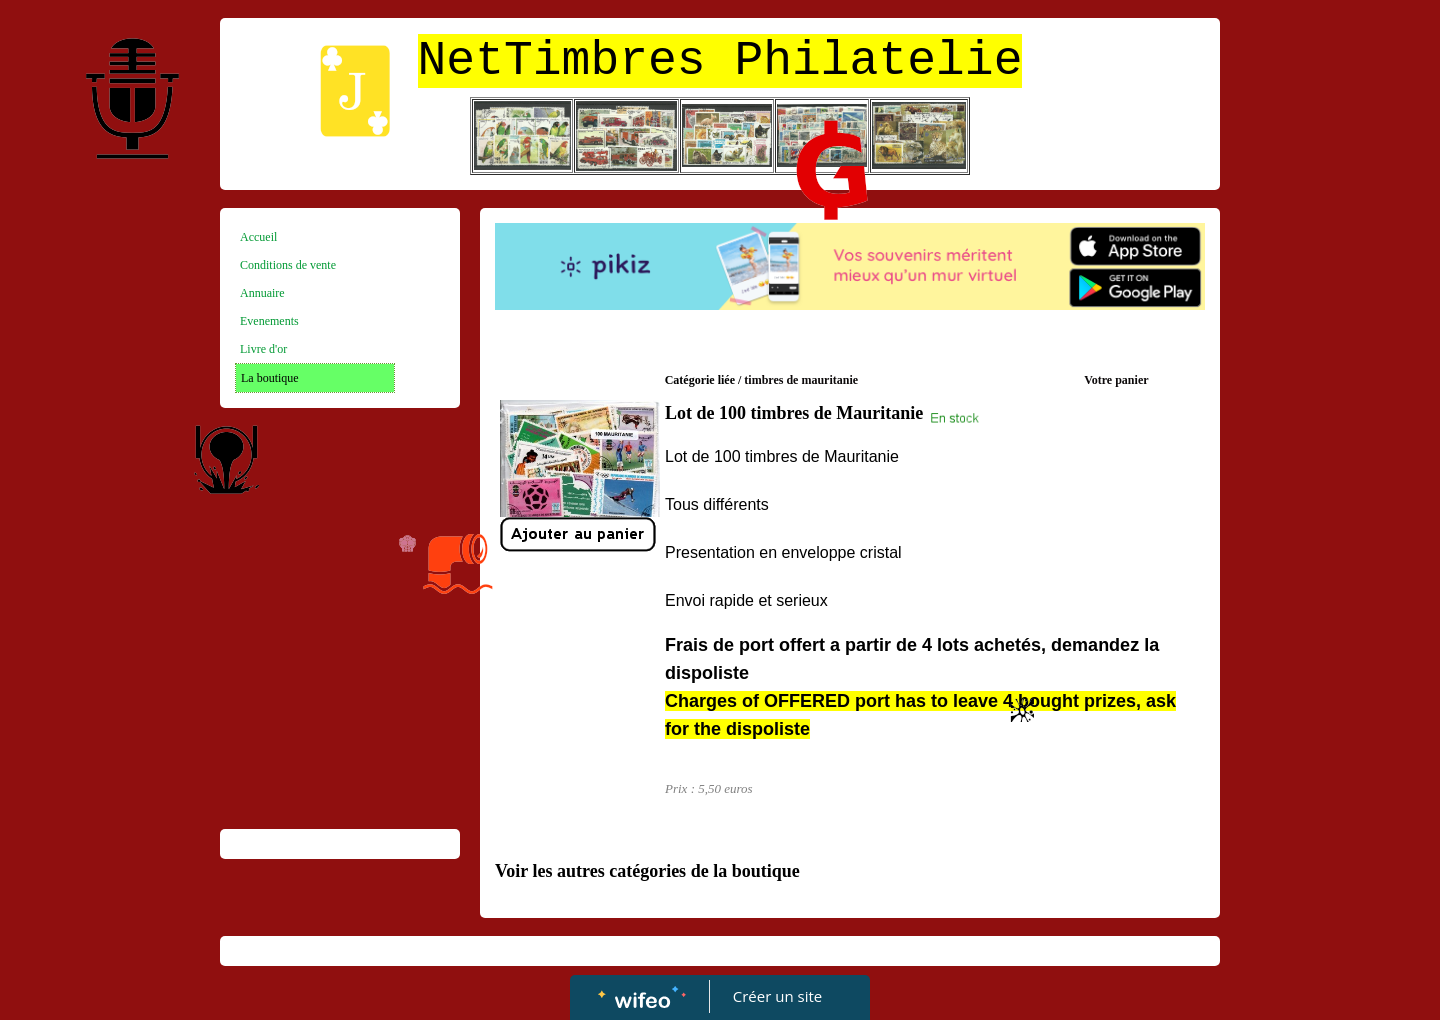 The image size is (1440, 1020). What do you see at coordinates (132, 98) in the screenshot?
I see `access voice recording features` at bounding box center [132, 98].